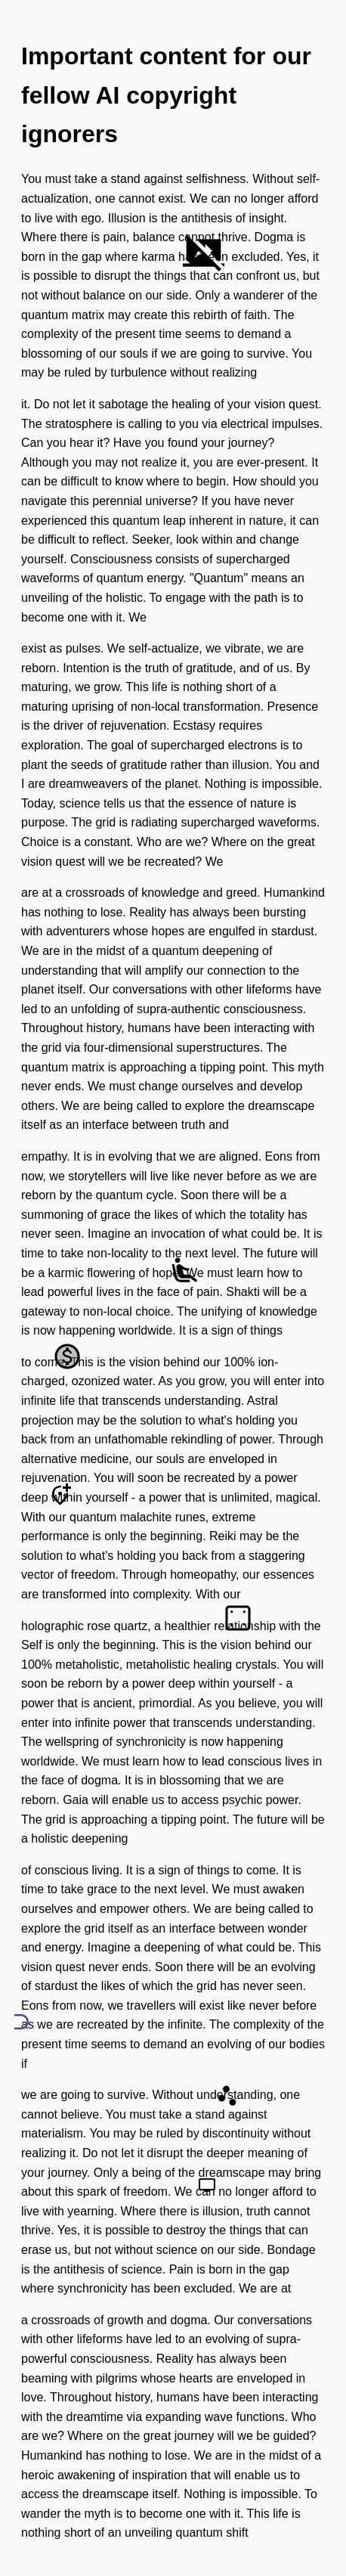 Image resolution: width=346 pixels, height=2576 pixels. I want to click on add a new location pin to the map, so click(60, 1494).